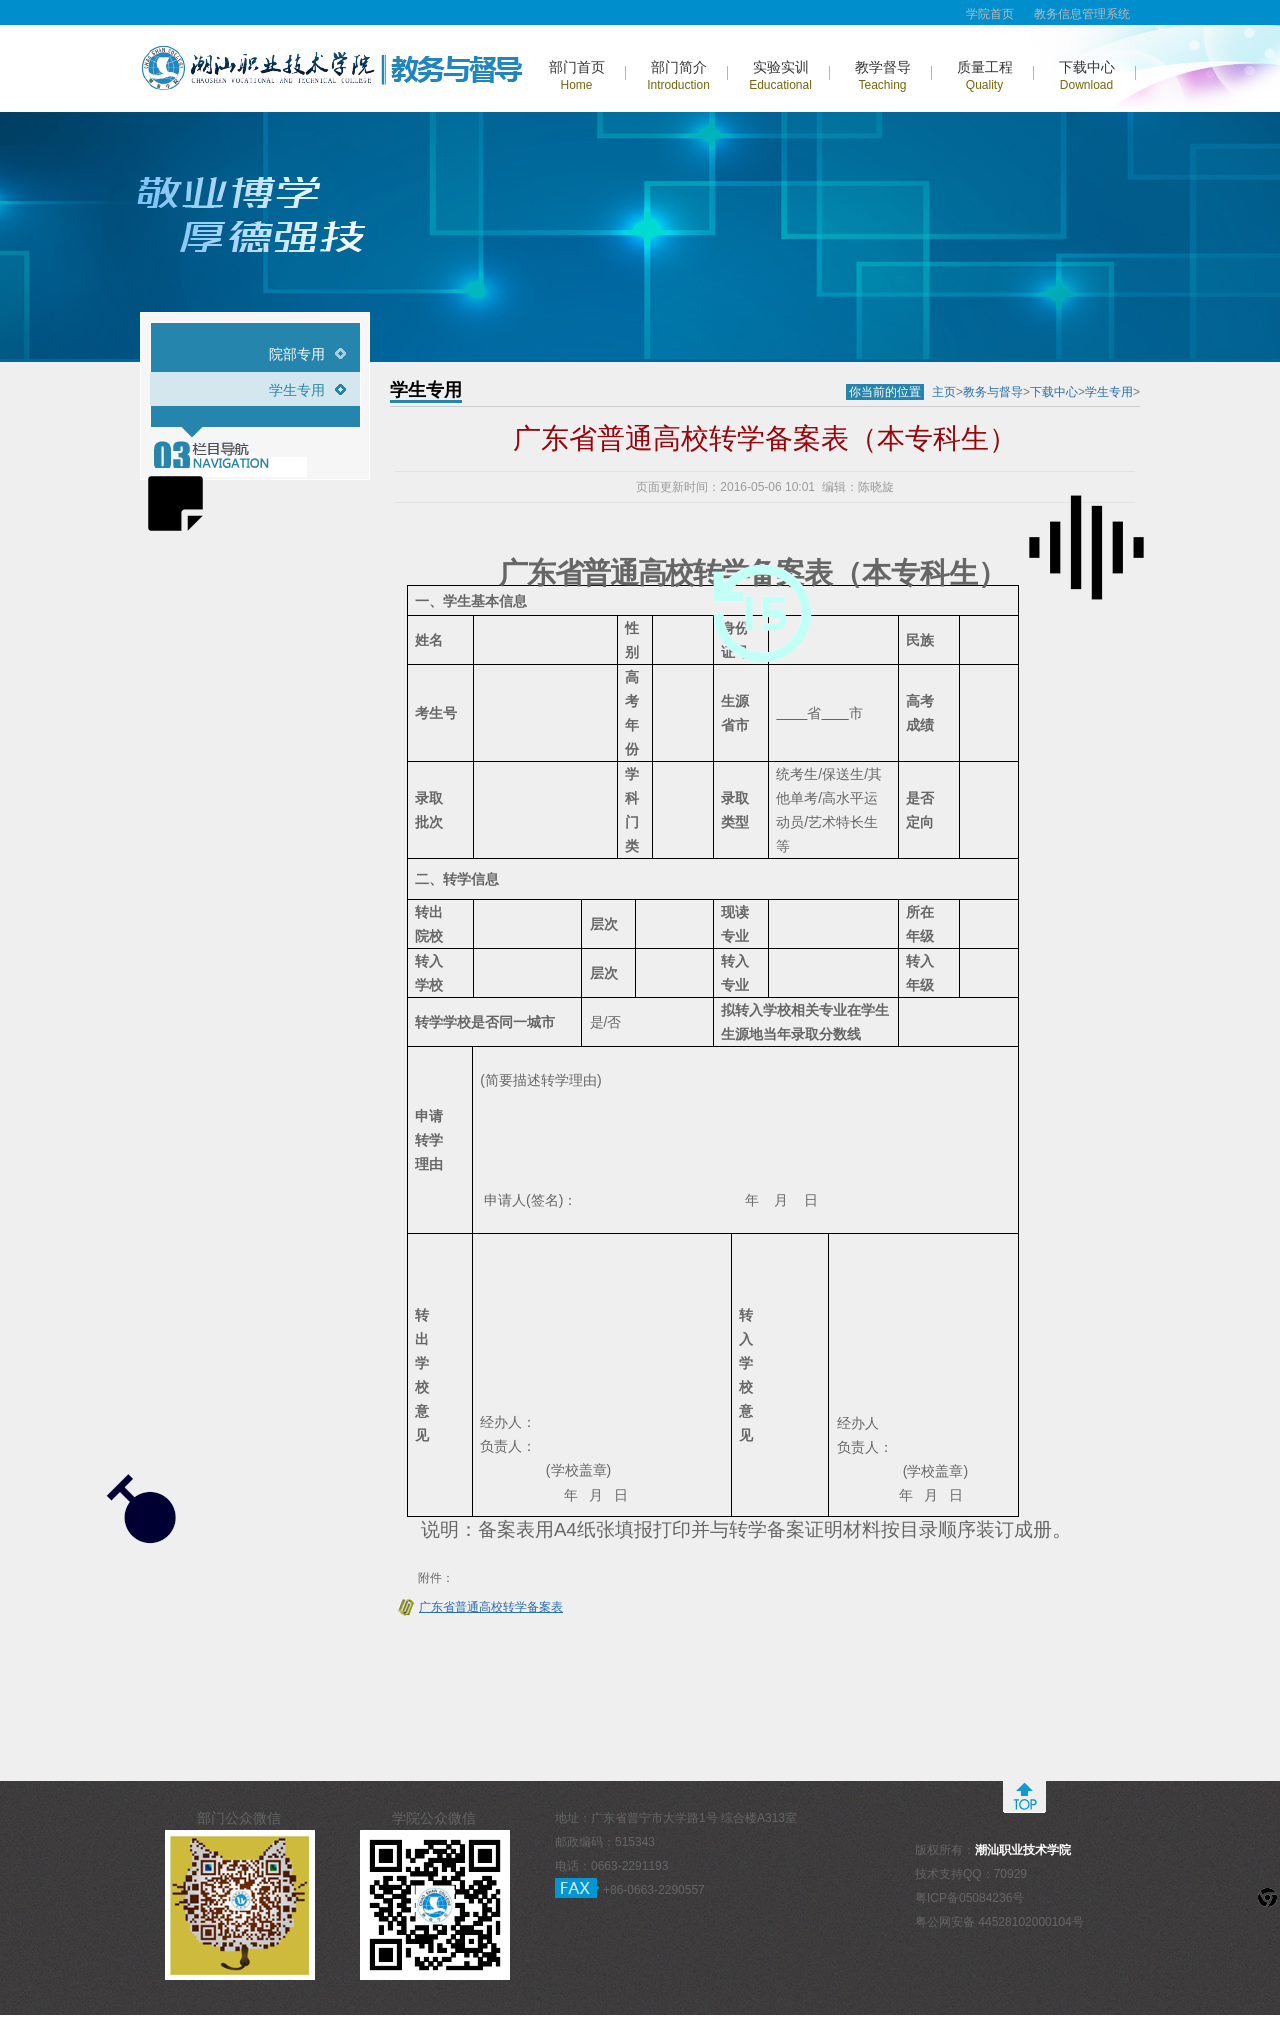 The height and width of the screenshot is (2035, 1280). I want to click on gender identity symbol for travesti, so click(145, 1509).